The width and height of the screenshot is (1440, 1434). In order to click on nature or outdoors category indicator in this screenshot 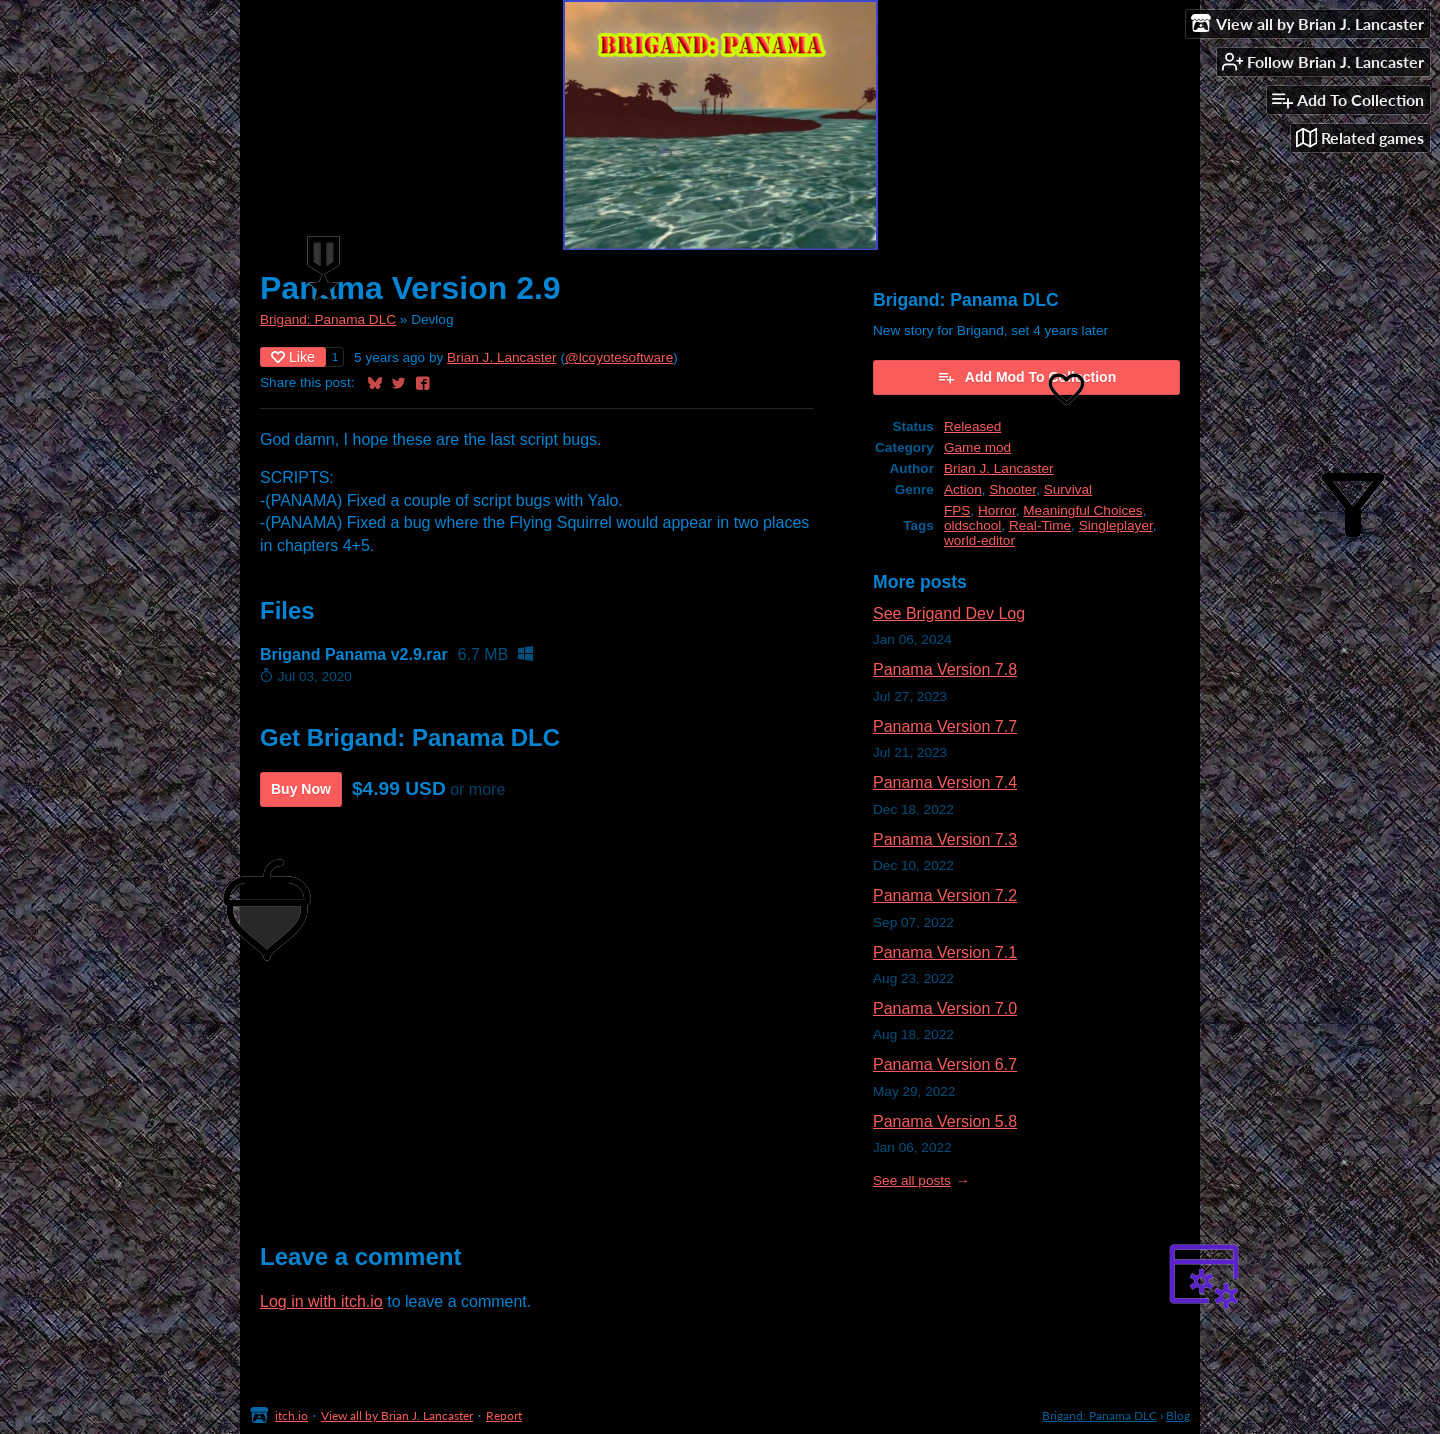, I will do `click(267, 910)`.